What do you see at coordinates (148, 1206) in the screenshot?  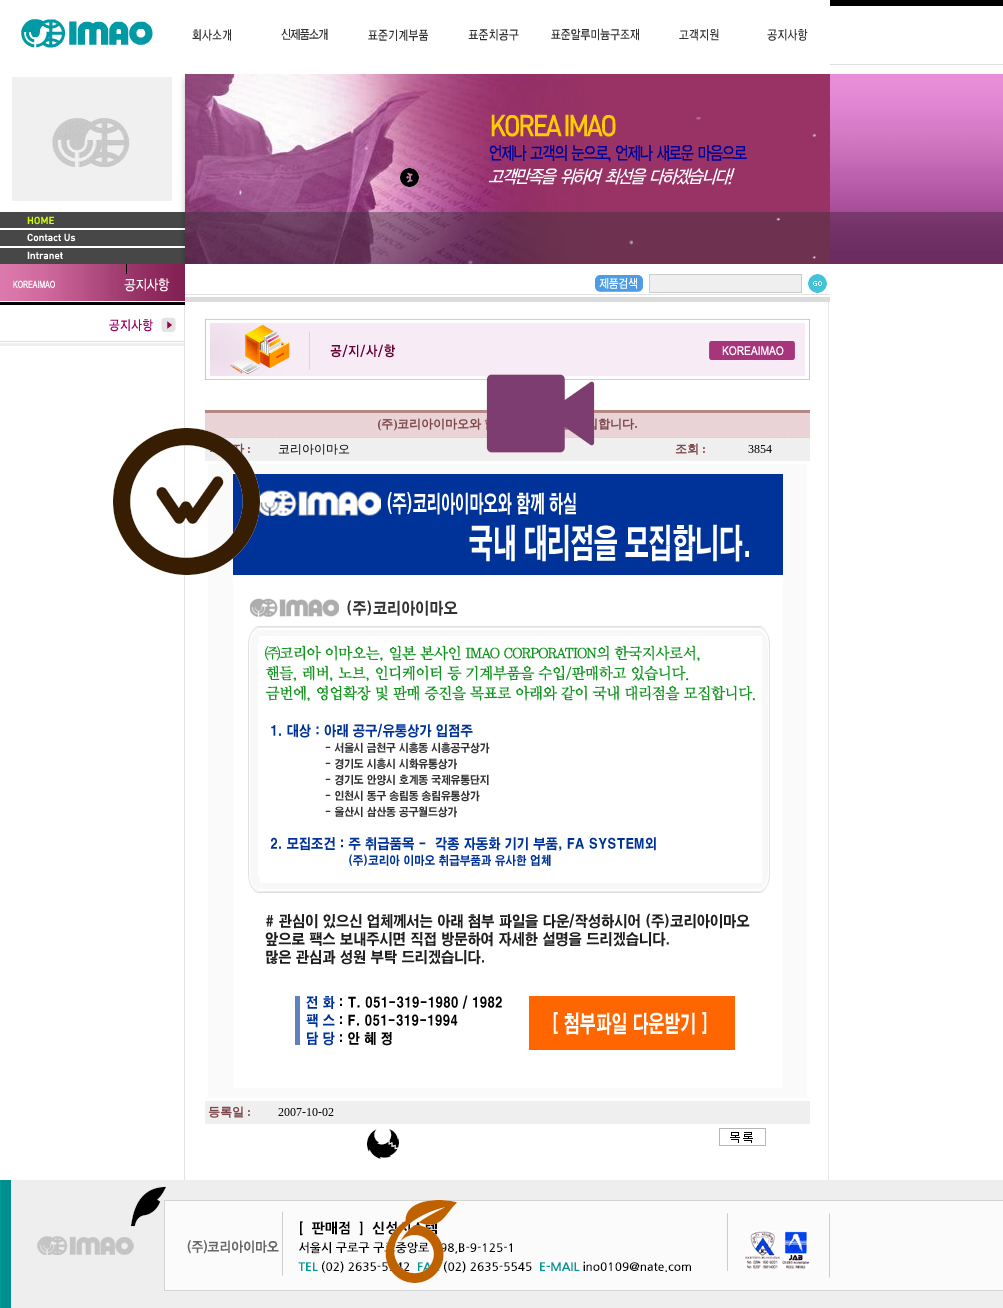 I see `compose or write a new document` at bounding box center [148, 1206].